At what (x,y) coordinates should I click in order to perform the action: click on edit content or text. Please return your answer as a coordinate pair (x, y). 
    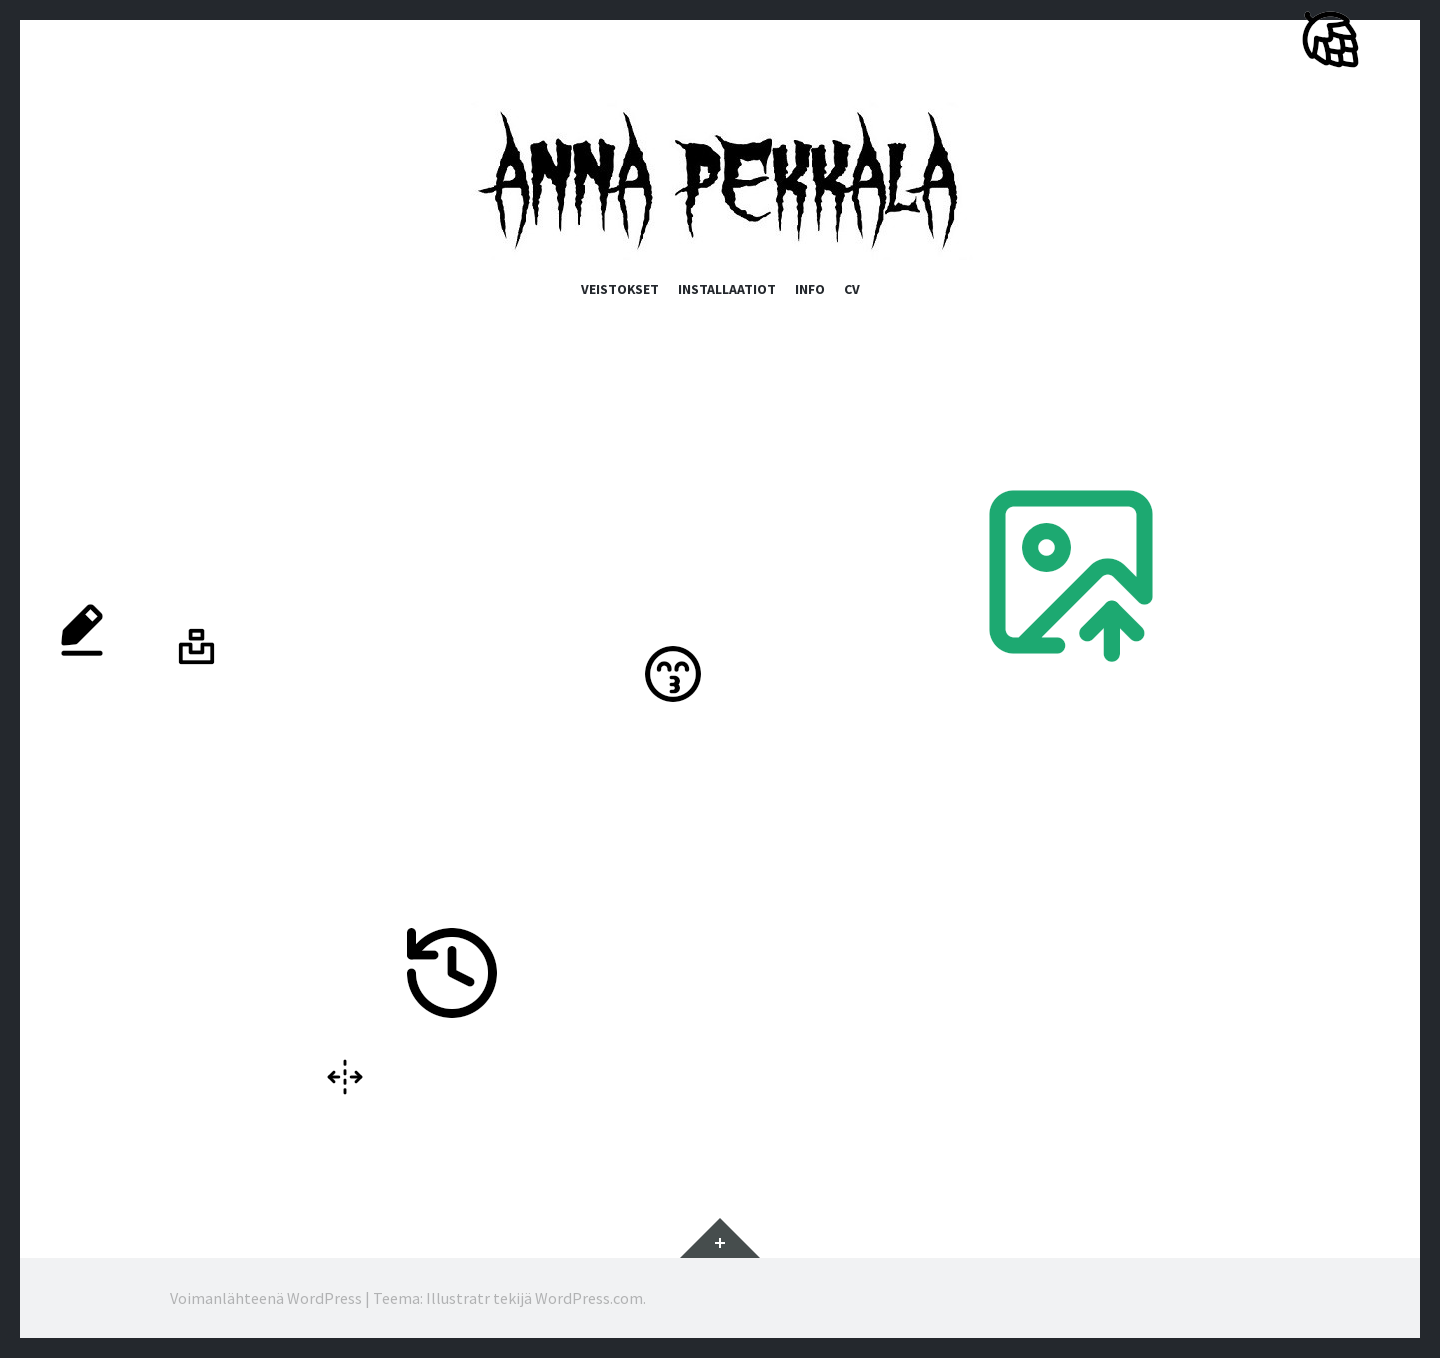
    Looking at the image, I should click on (82, 630).